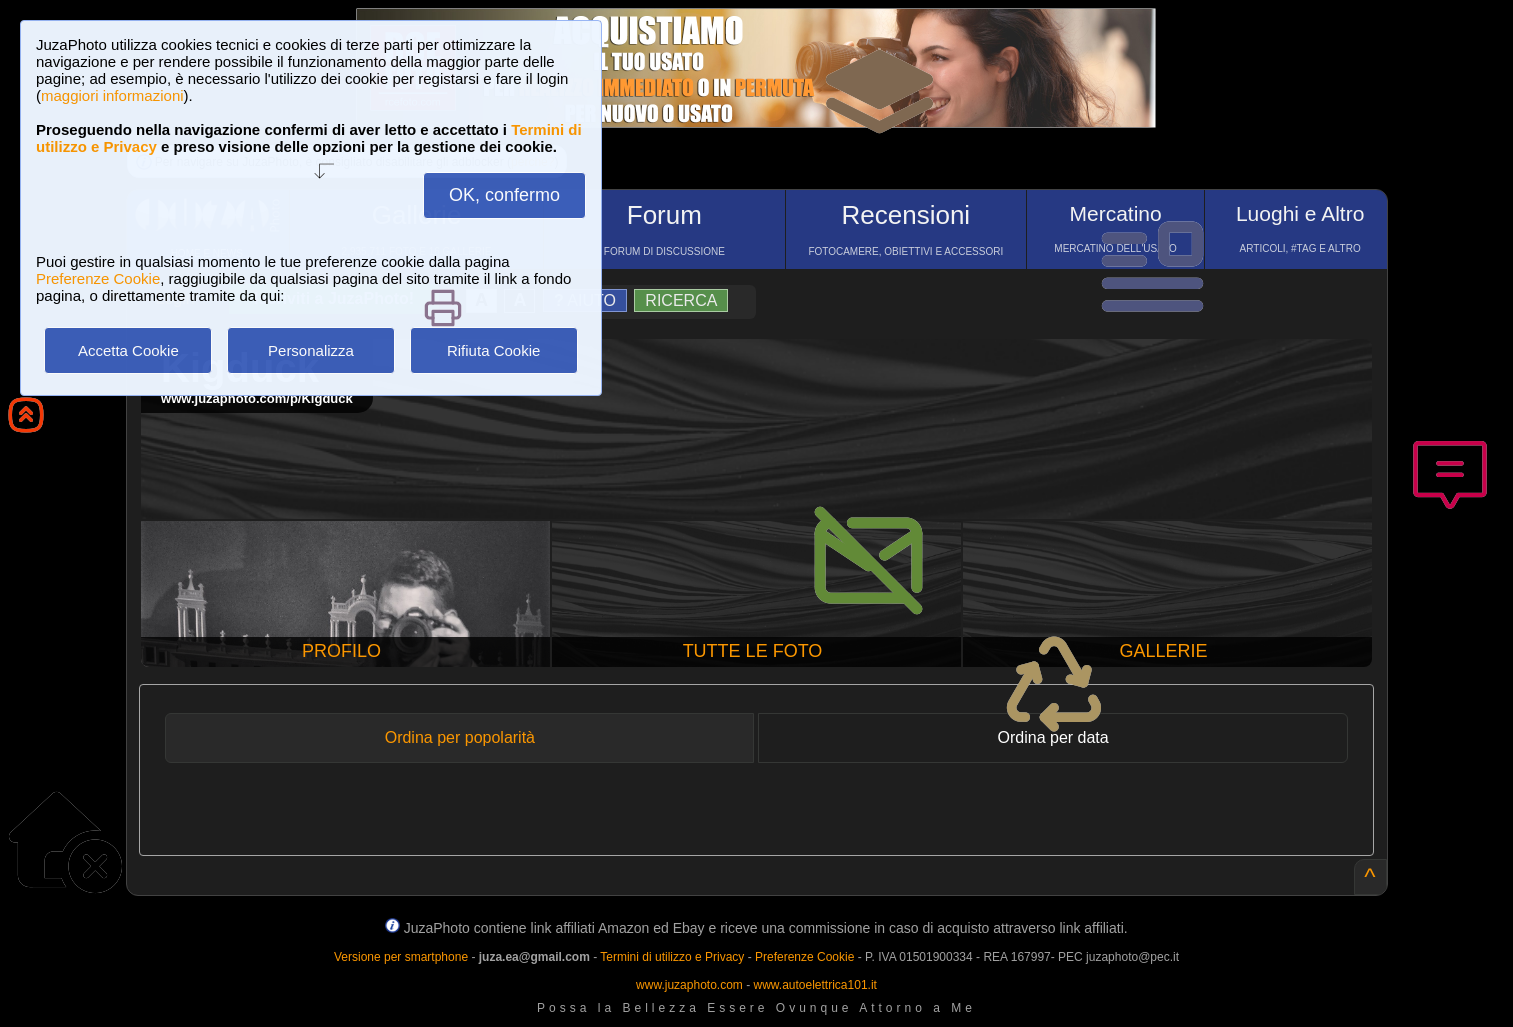  Describe the element at coordinates (868, 560) in the screenshot. I see `email notifications disabled` at that location.